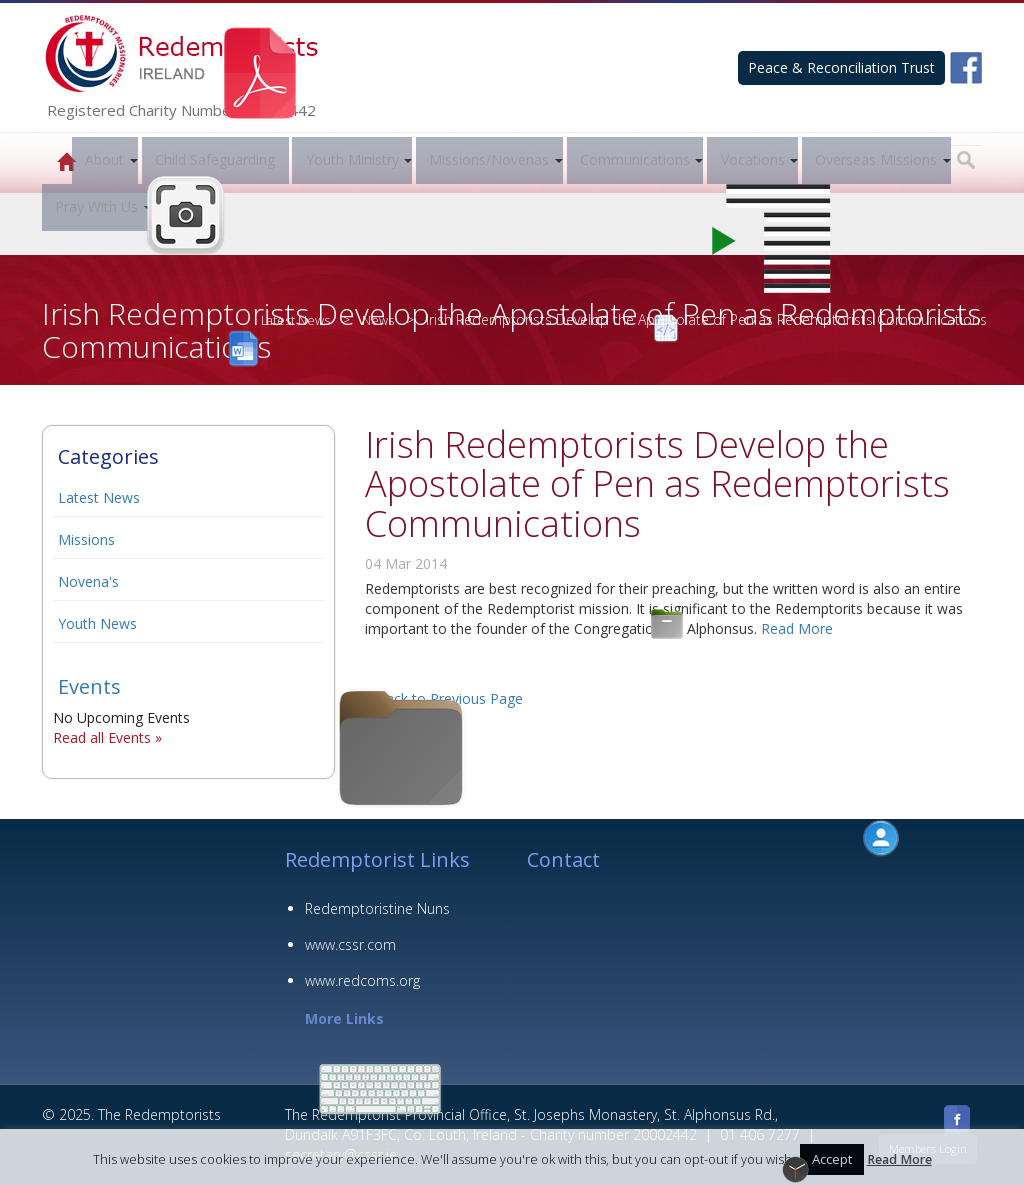  What do you see at coordinates (243, 348) in the screenshot?
I see `open a Microsoft Word document` at bounding box center [243, 348].